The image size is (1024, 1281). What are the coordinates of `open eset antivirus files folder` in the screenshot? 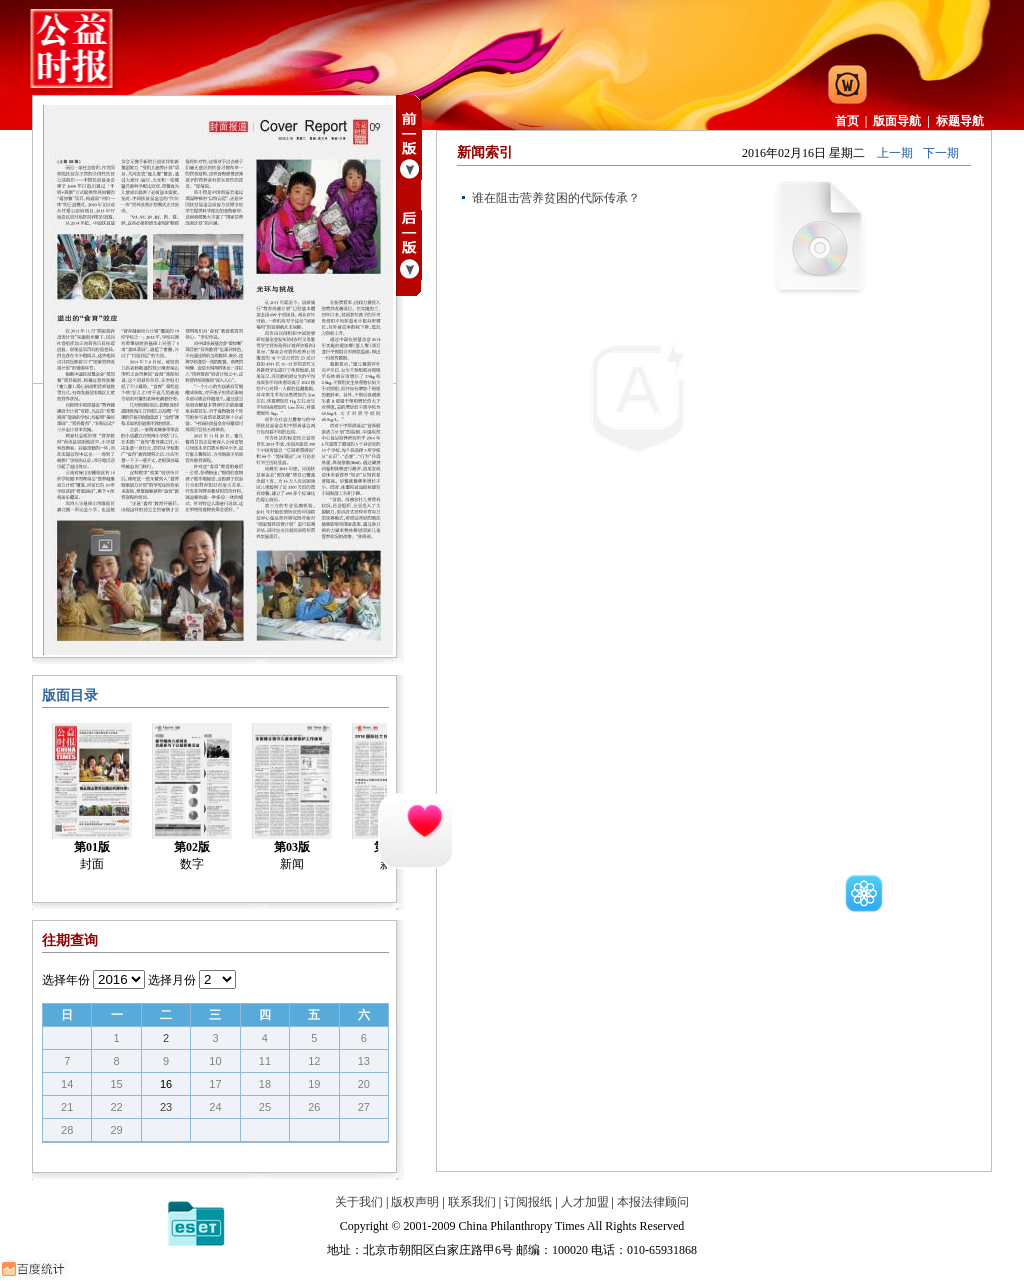 It's located at (196, 1225).